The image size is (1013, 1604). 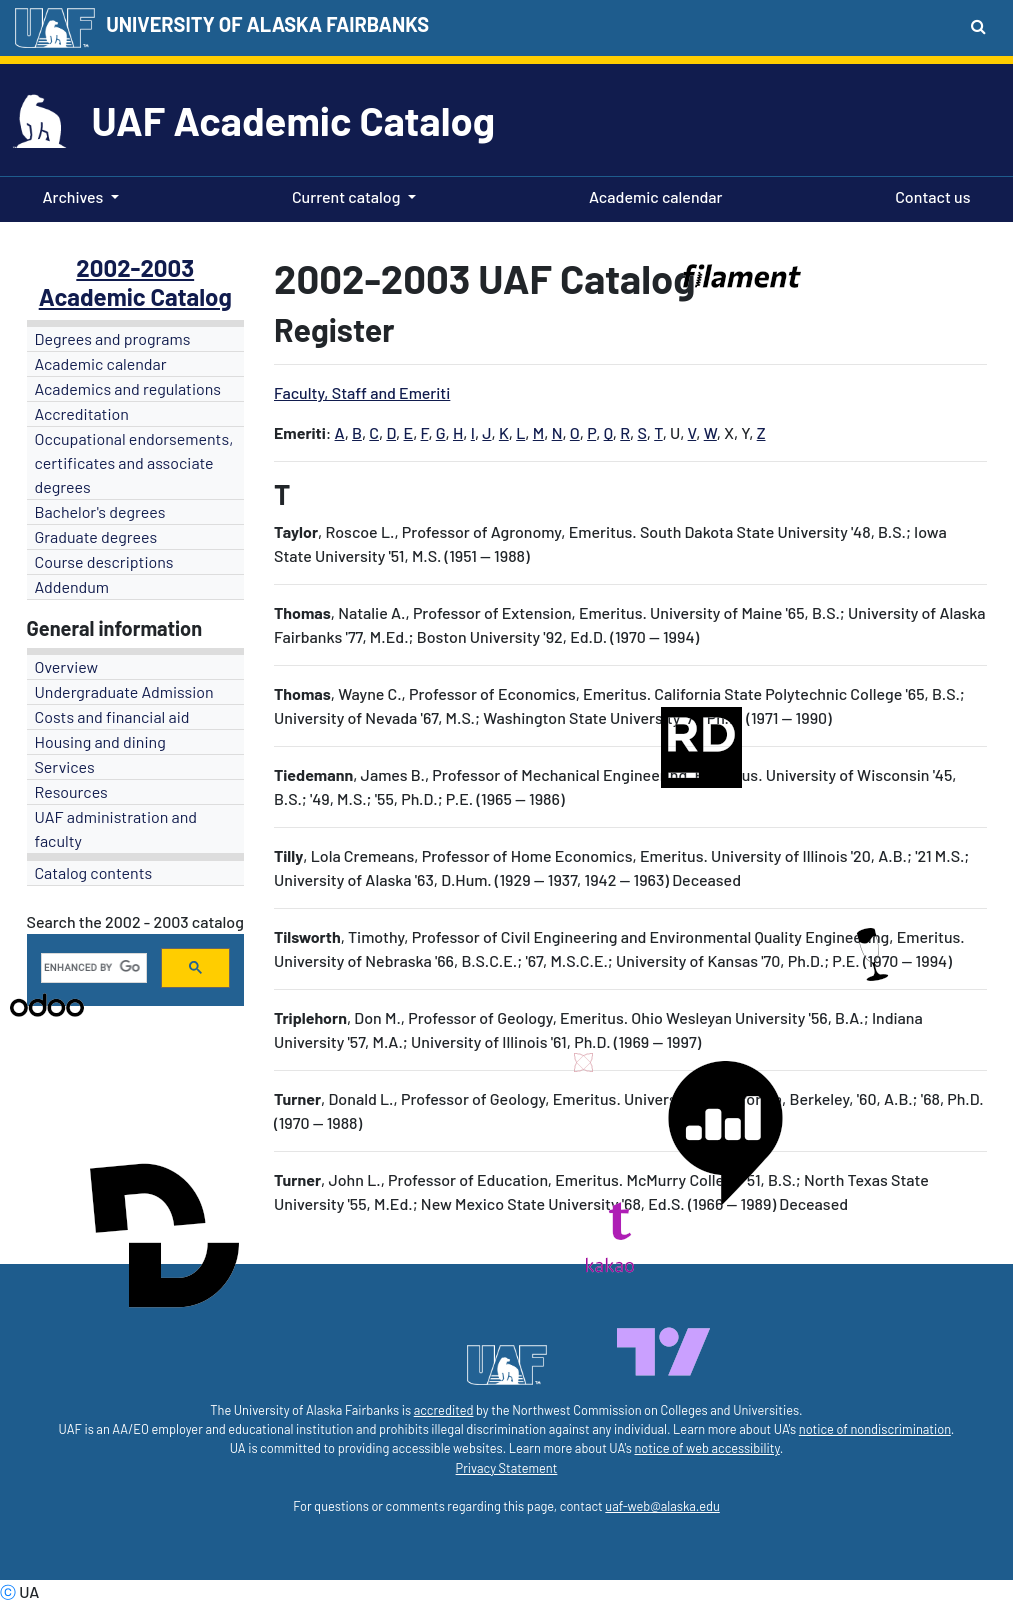 I want to click on open odoo business management app, so click(x=47, y=1005).